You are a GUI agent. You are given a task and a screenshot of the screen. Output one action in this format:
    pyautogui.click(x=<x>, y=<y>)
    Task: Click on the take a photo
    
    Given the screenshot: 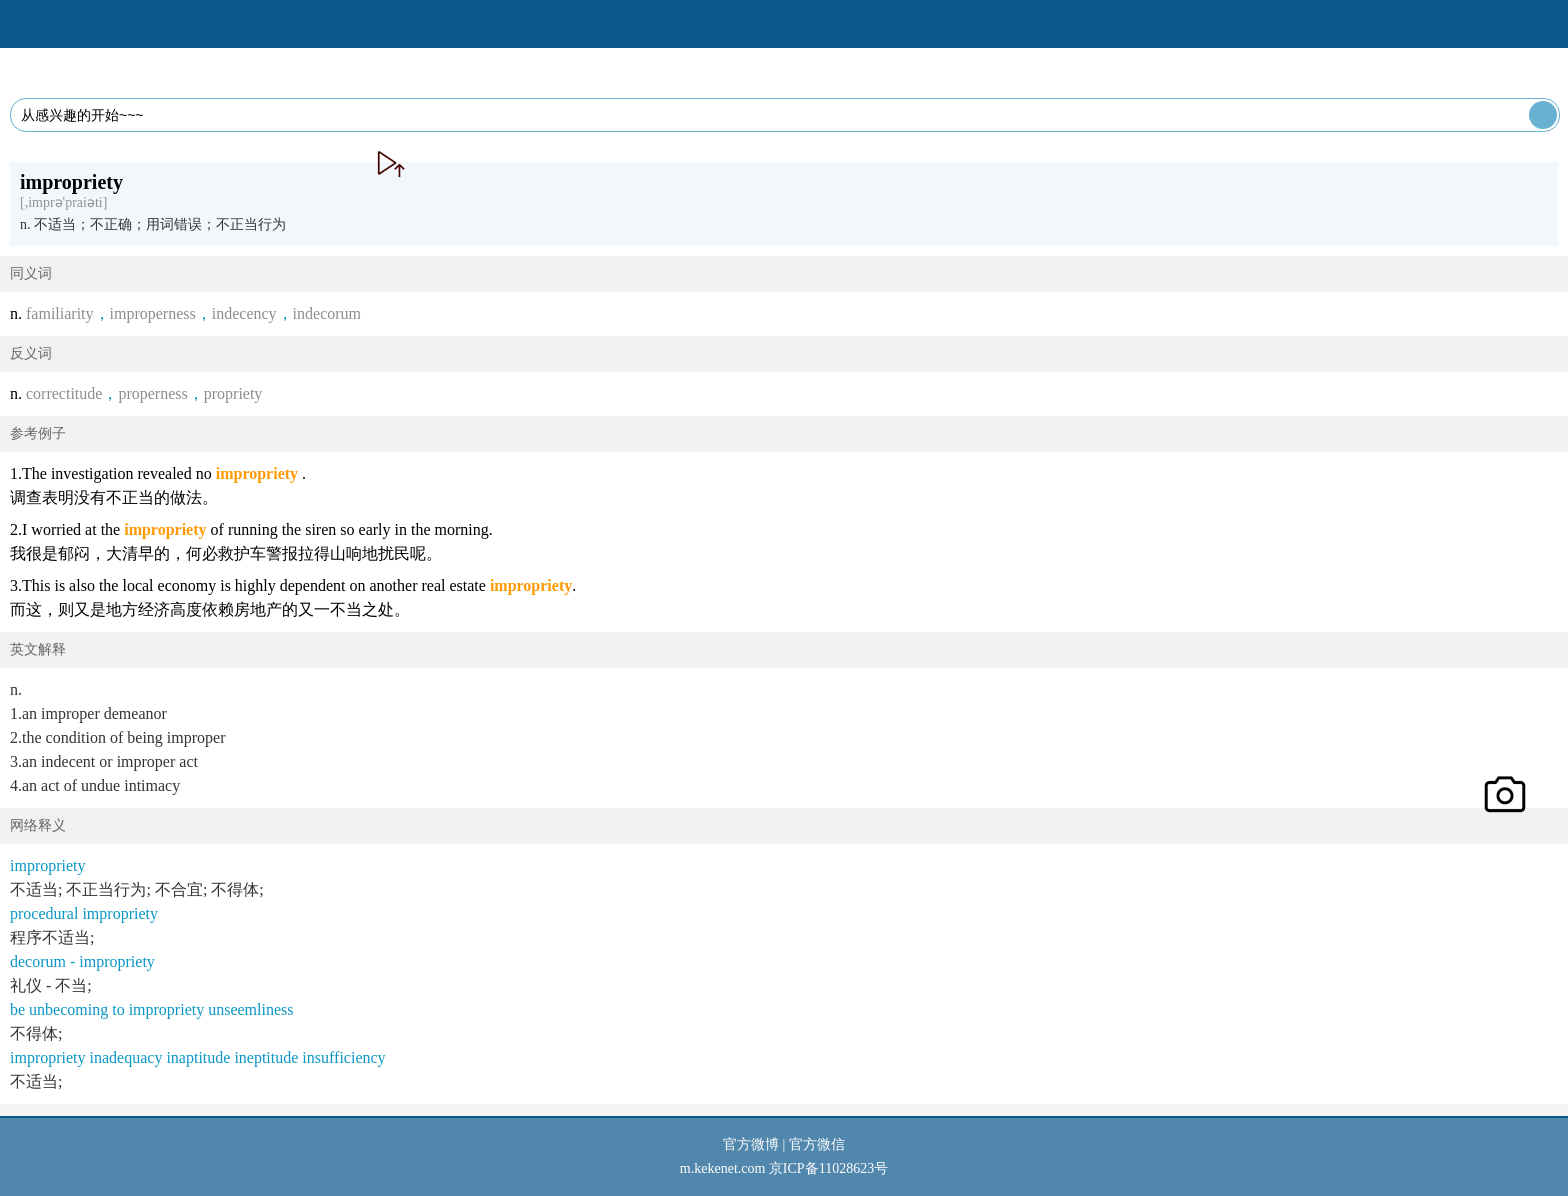 What is the action you would take?
    pyautogui.click(x=1505, y=795)
    